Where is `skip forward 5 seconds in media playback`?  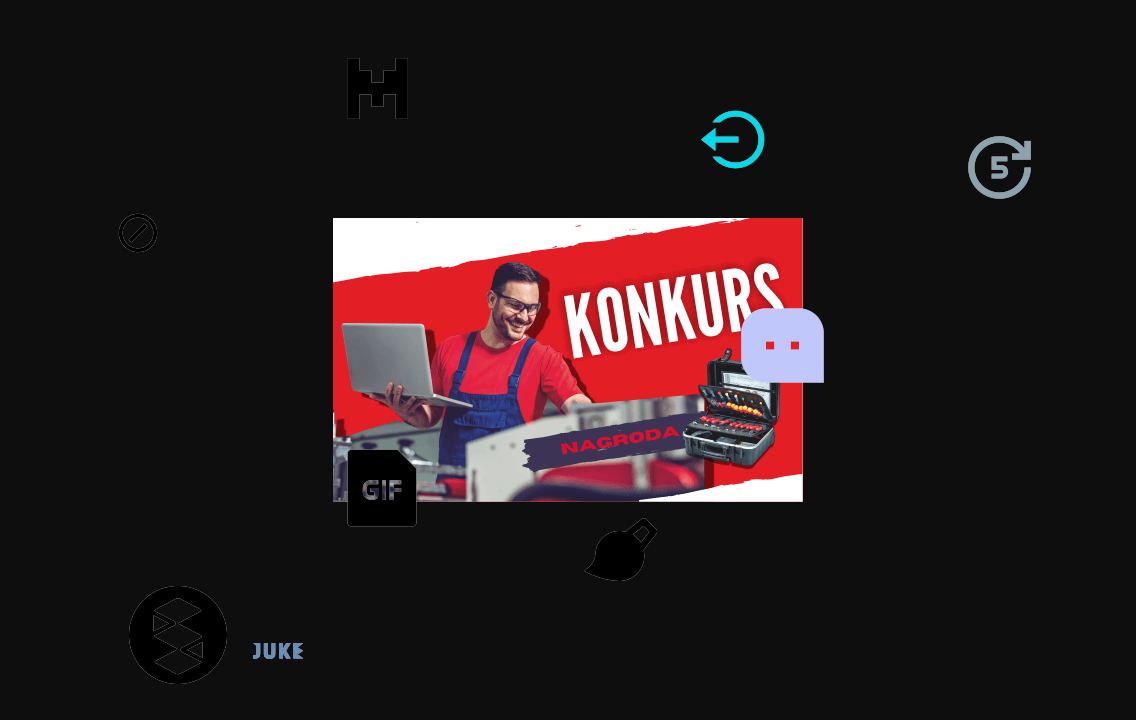
skip forward 5 seconds in media playback is located at coordinates (999, 167).